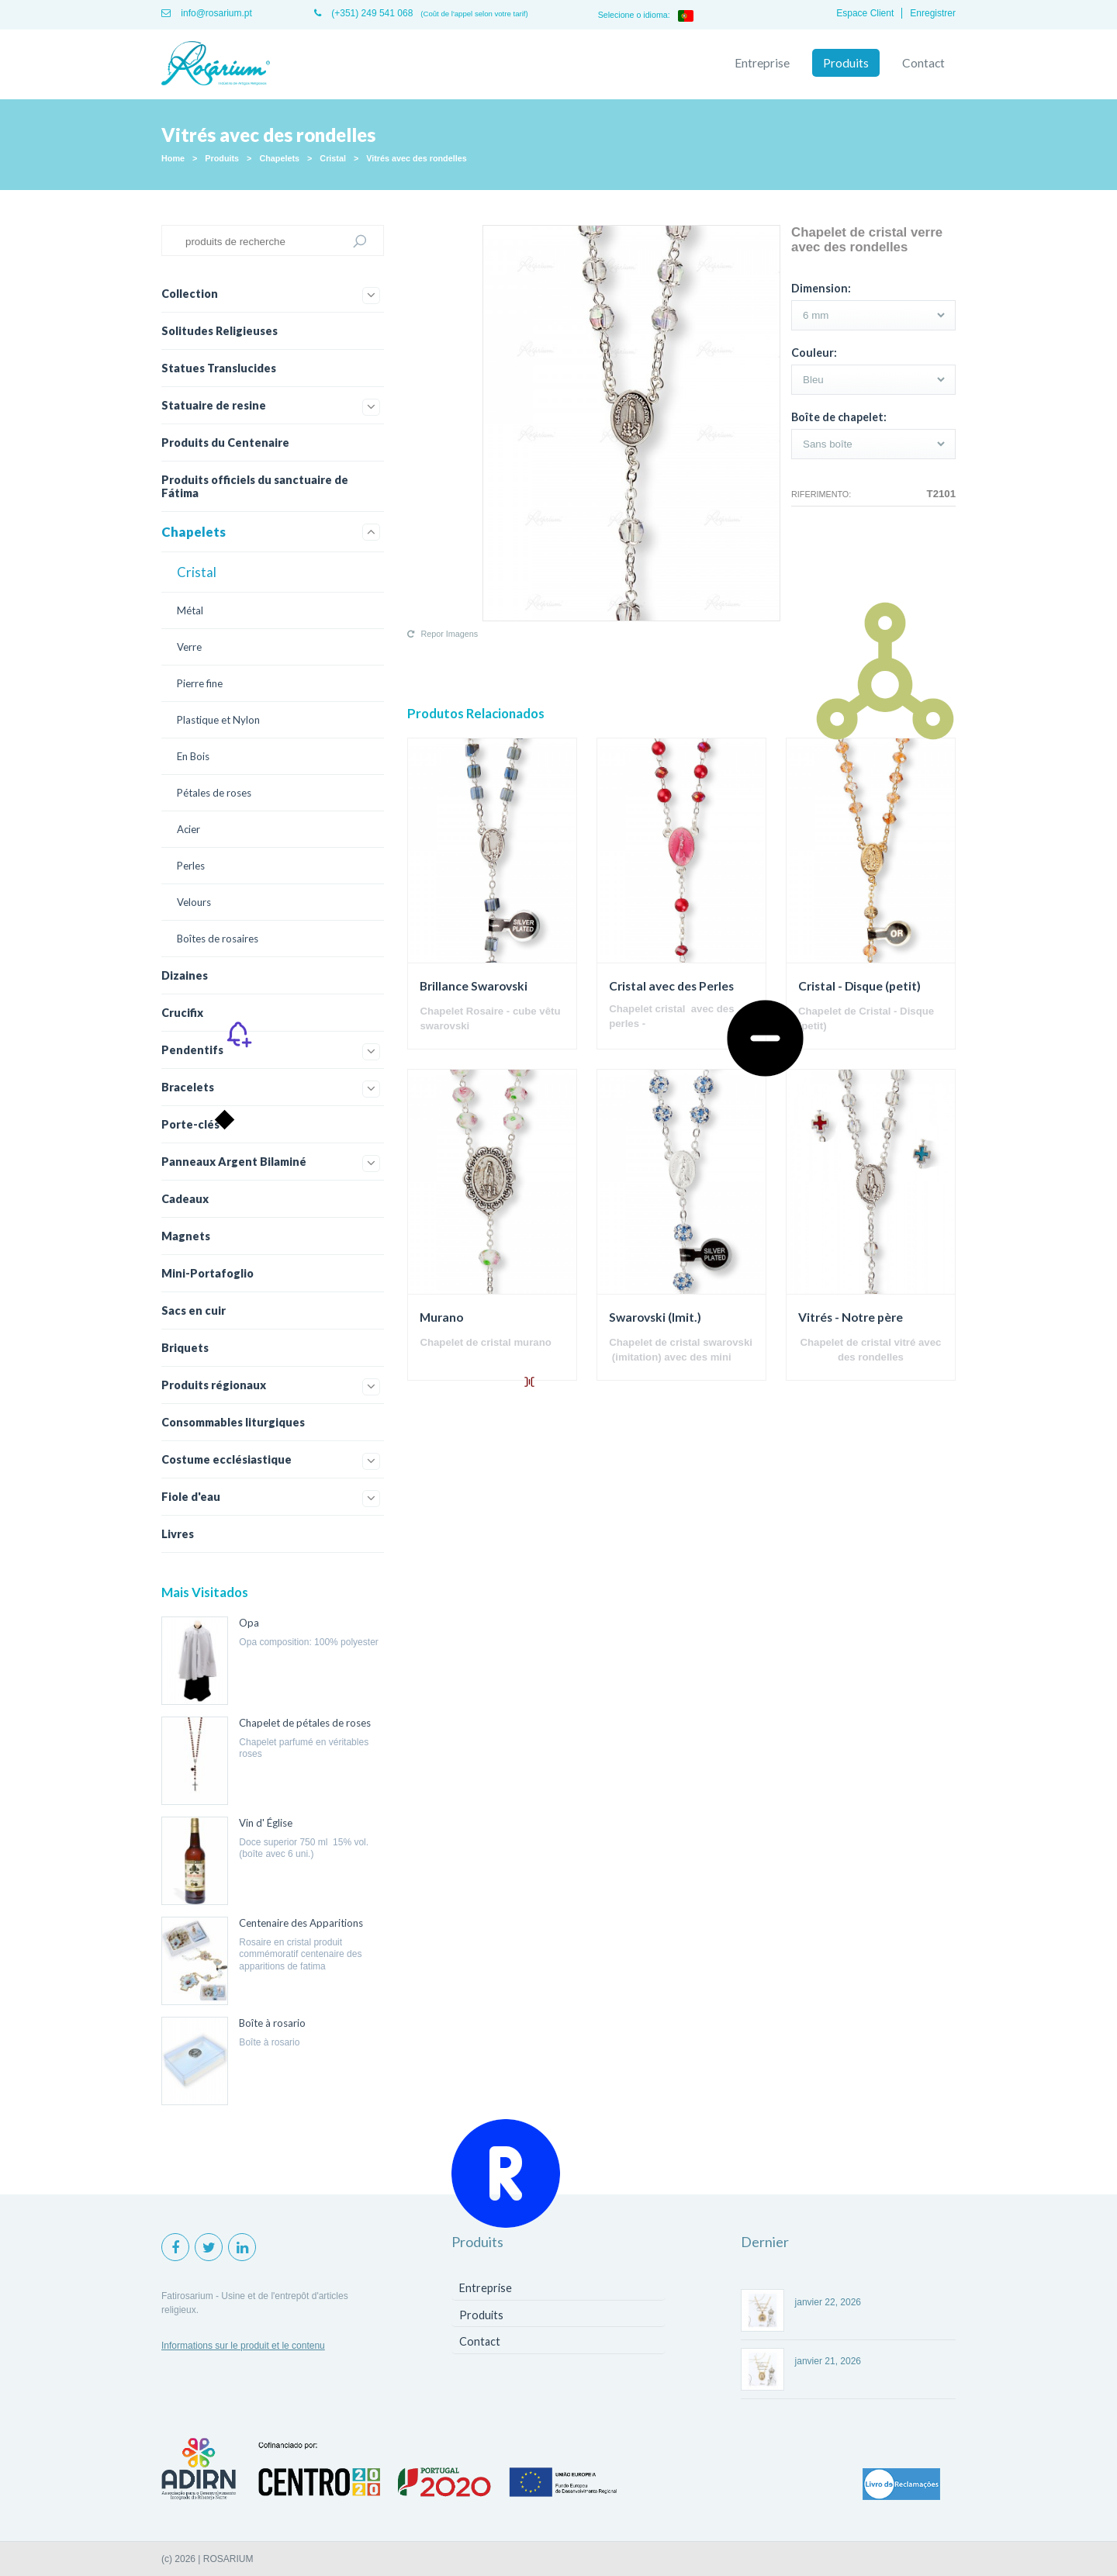 This screenshot has height=2576, width=1117. I want to click on adjust horizontal spacing between elements, so click(529, 1381).